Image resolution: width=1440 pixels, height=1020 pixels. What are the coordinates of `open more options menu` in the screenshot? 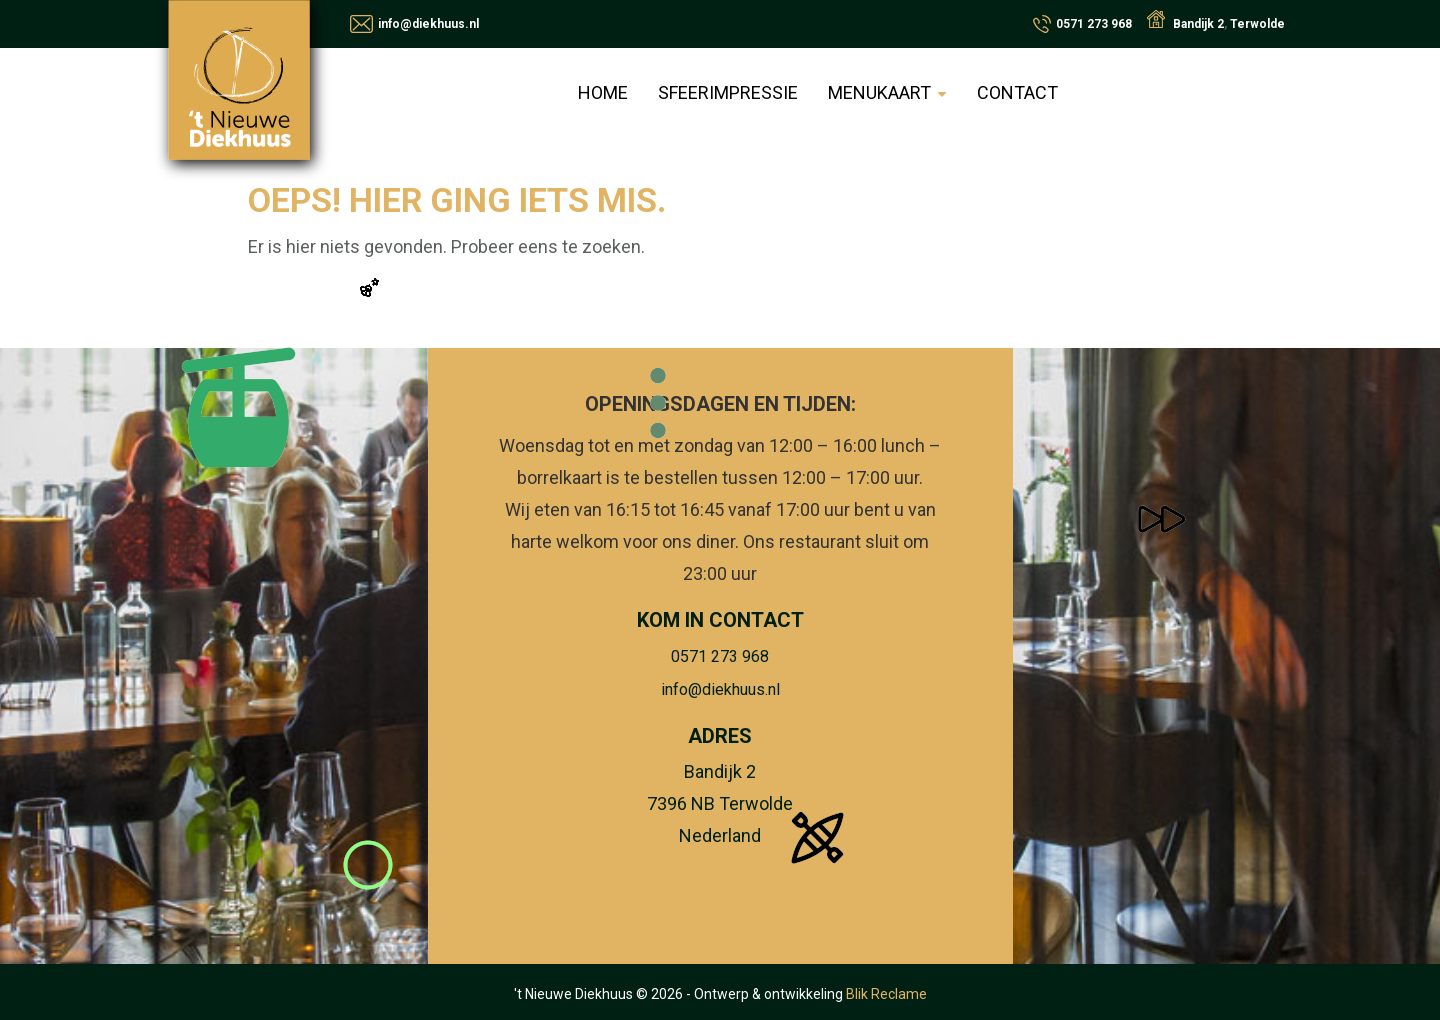 It's located at (658, 403).